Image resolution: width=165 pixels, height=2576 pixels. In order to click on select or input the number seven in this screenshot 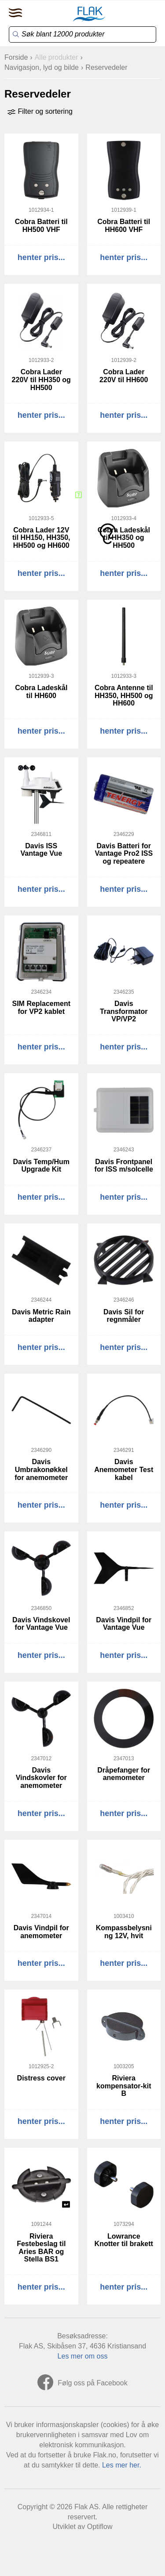, I will do `click(78, 495)`.